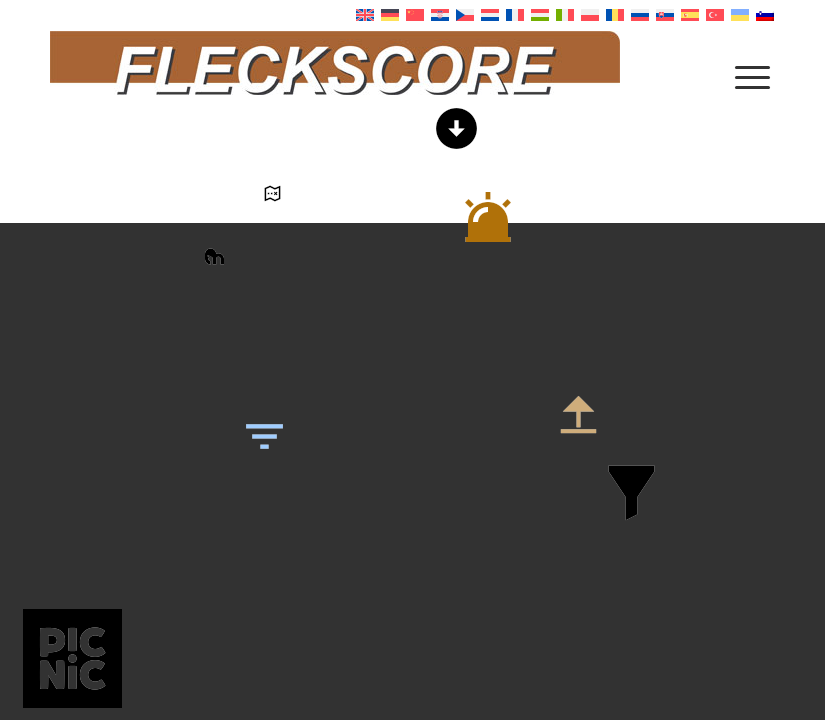  I want to click on filter or sort content, so click(631, 491).